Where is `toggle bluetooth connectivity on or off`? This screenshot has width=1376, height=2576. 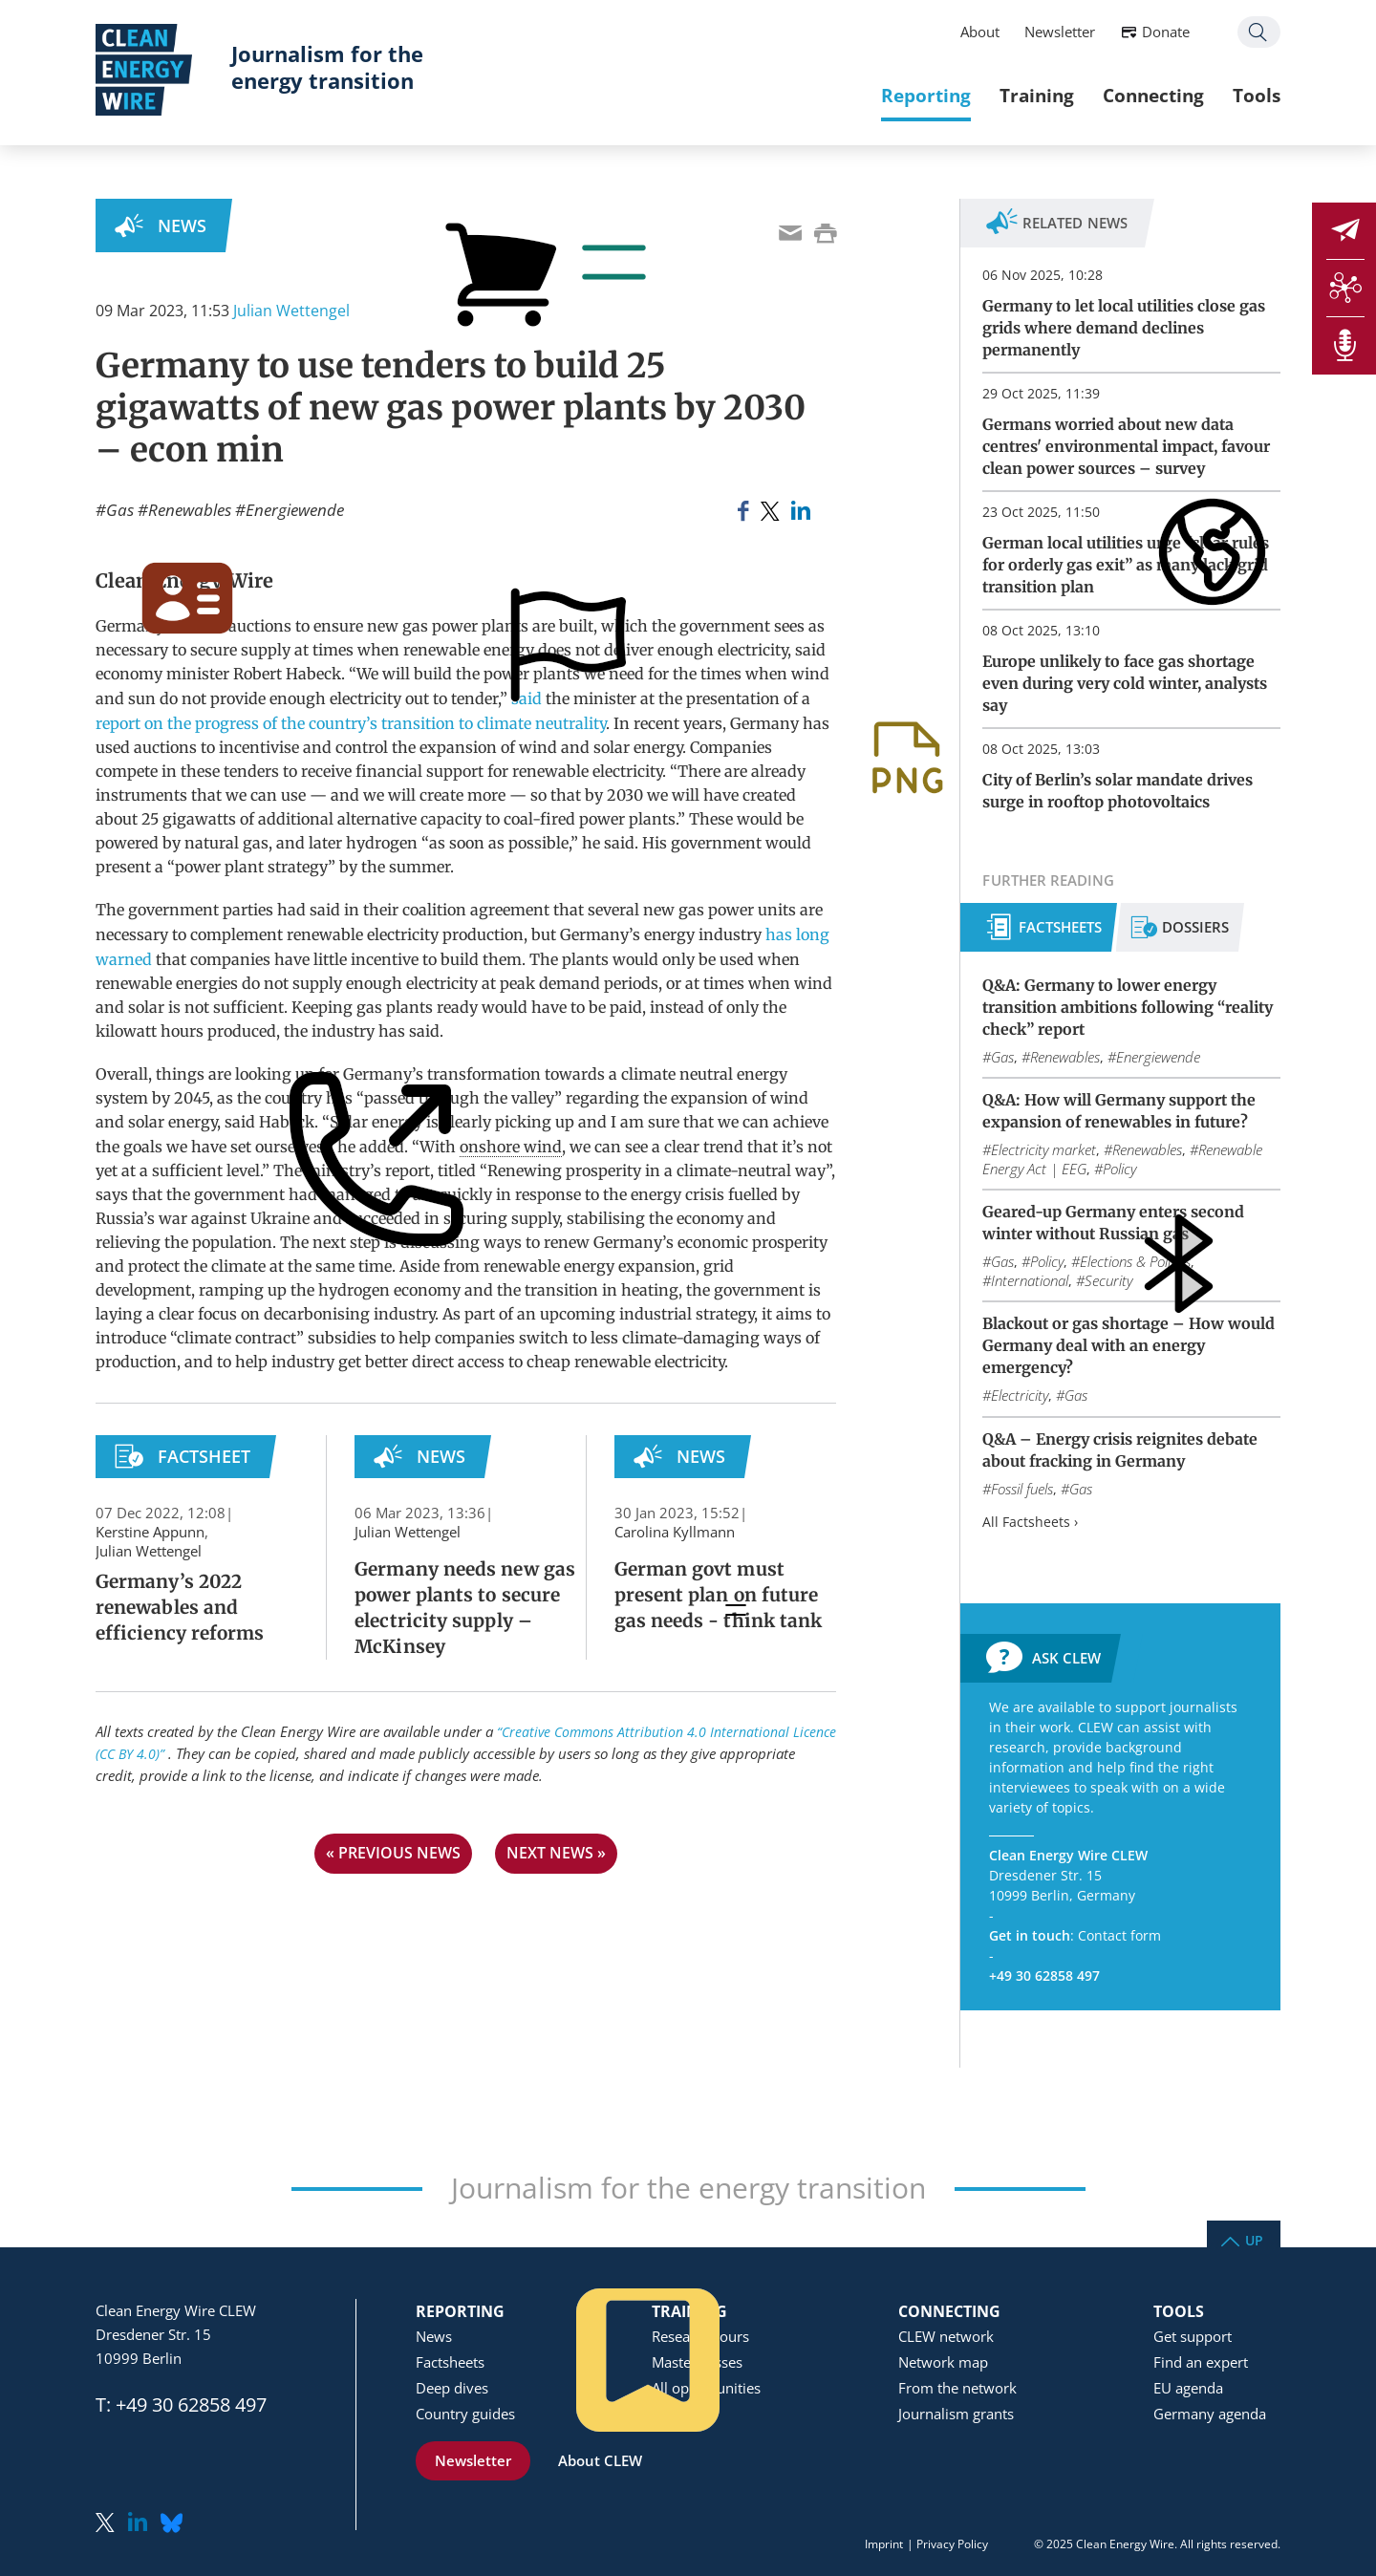 toggle bluetooth connectivity on or off is located at coordinates (1178, 1263).